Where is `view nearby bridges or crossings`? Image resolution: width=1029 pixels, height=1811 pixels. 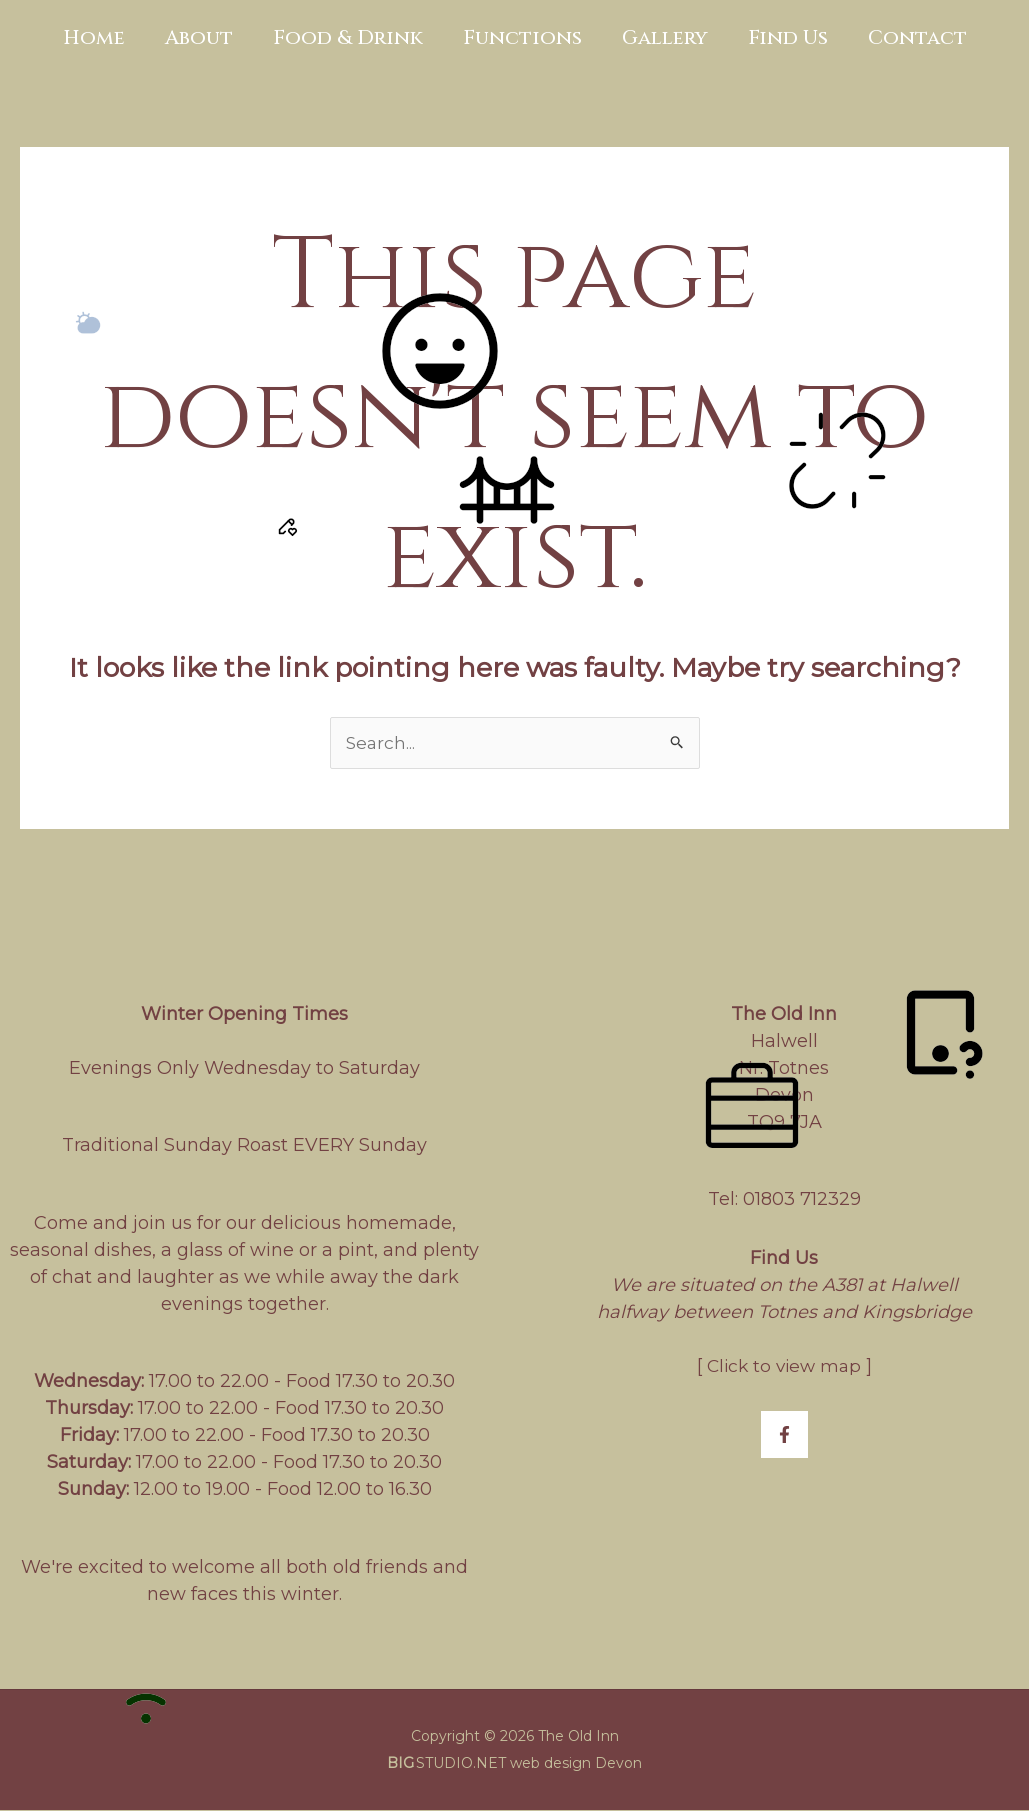
view nearby bridges or crossings is located at coordinates (507, 490).